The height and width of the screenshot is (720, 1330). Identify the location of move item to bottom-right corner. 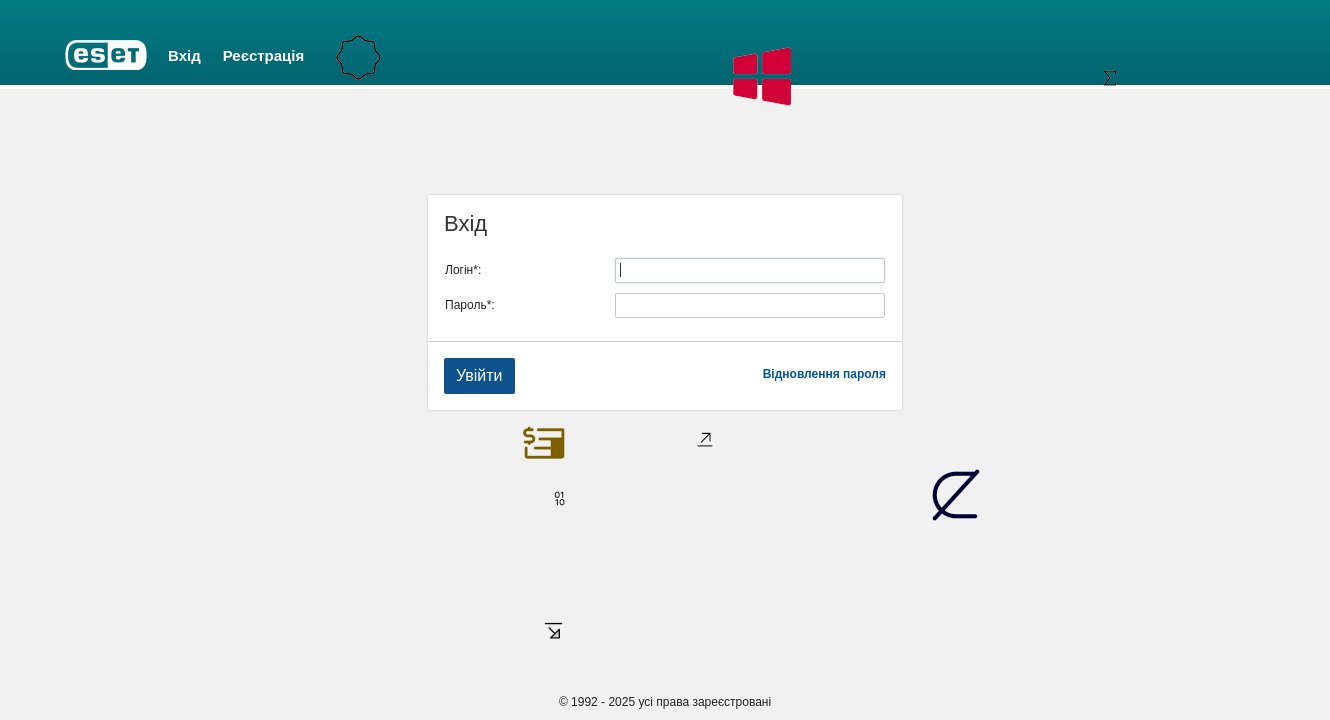
(553, 631).